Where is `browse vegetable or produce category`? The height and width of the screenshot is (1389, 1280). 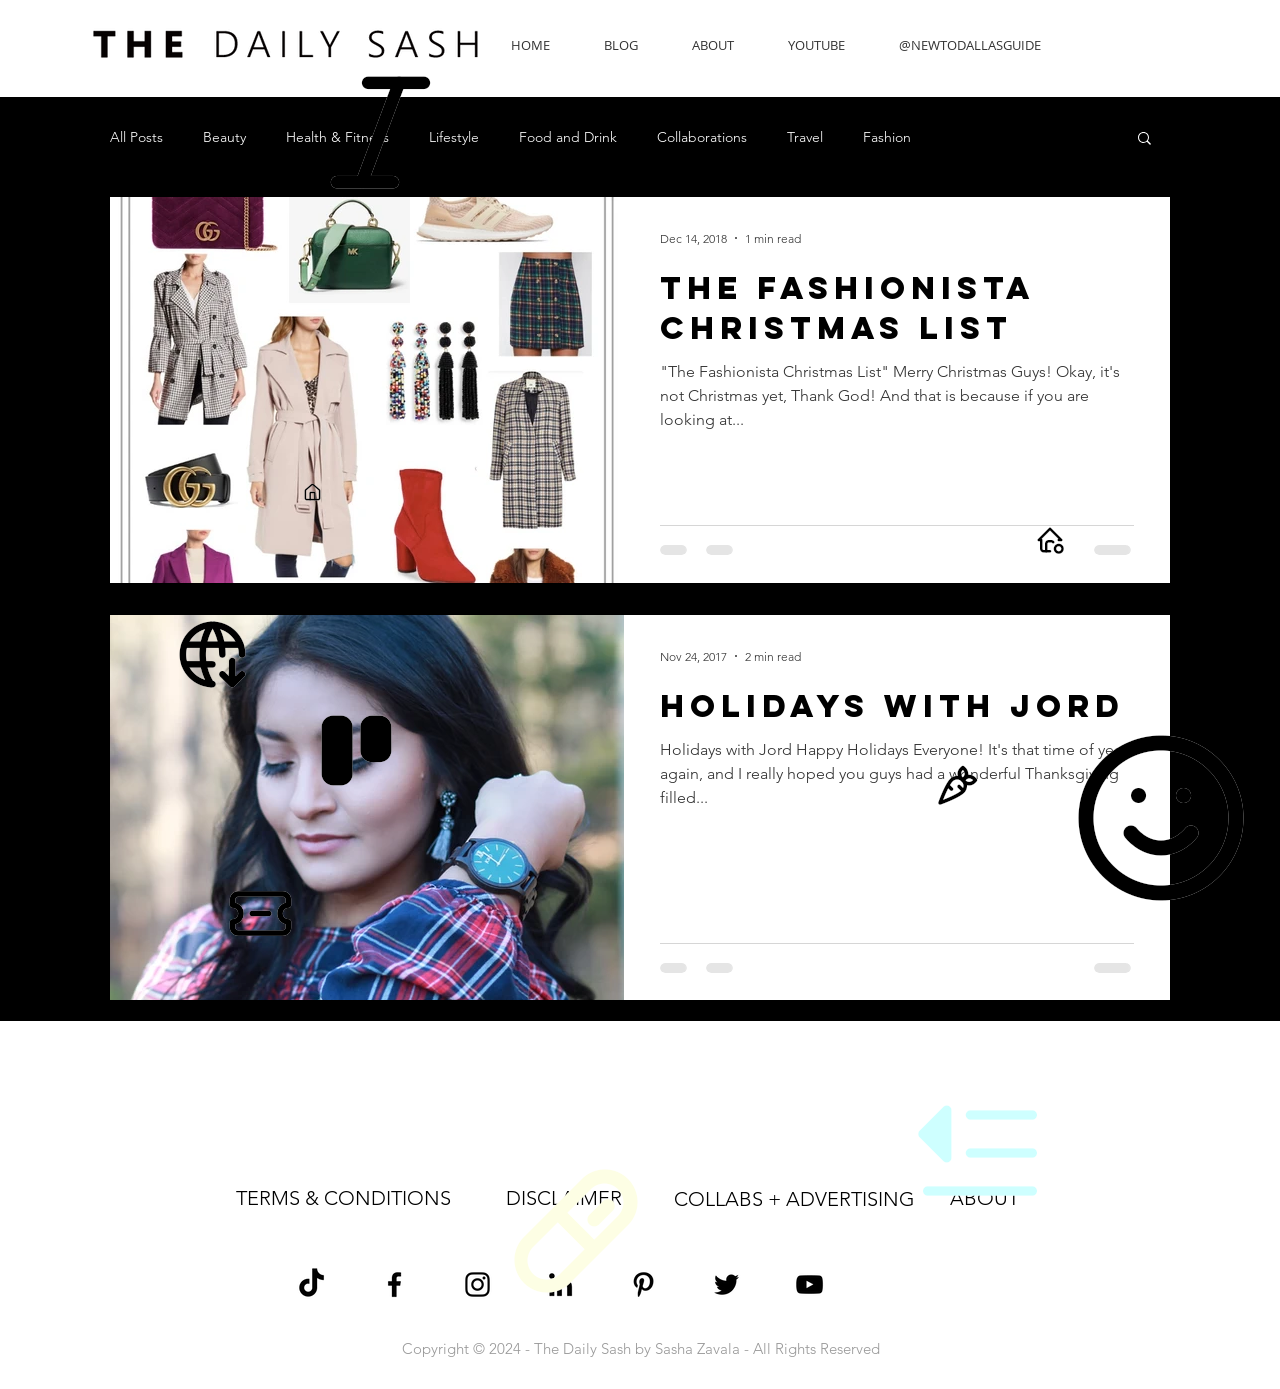
browse vegetable or produce category is located at coordinates (957, 785).